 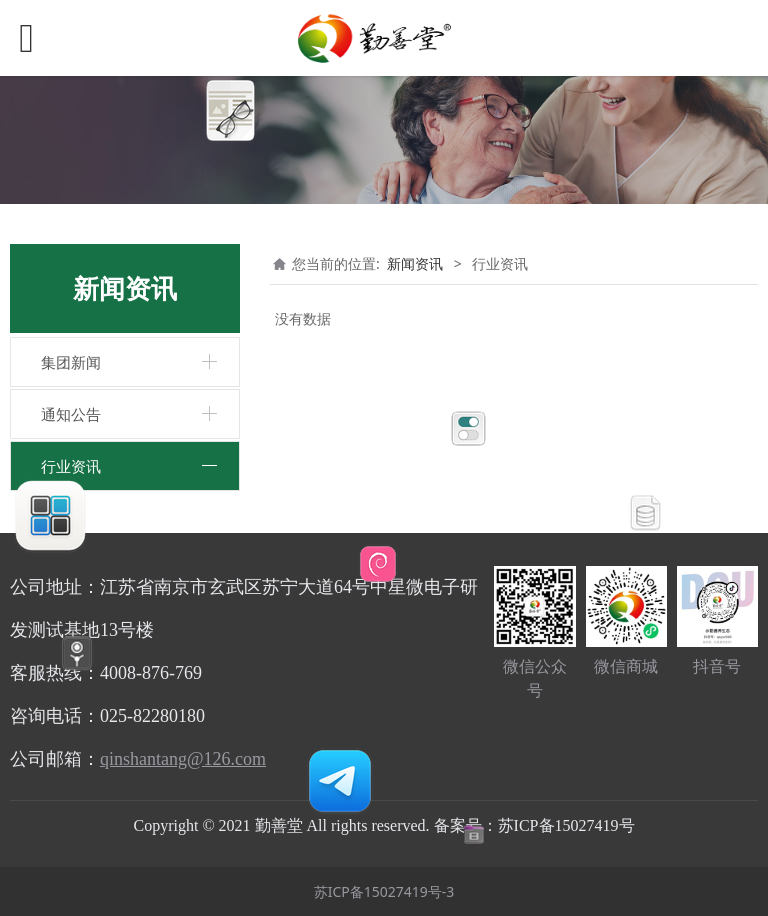 What do you see at coordinates (474, 834) in the screenshot?
I see `open your videos folder` at bounding box center [474, 834].